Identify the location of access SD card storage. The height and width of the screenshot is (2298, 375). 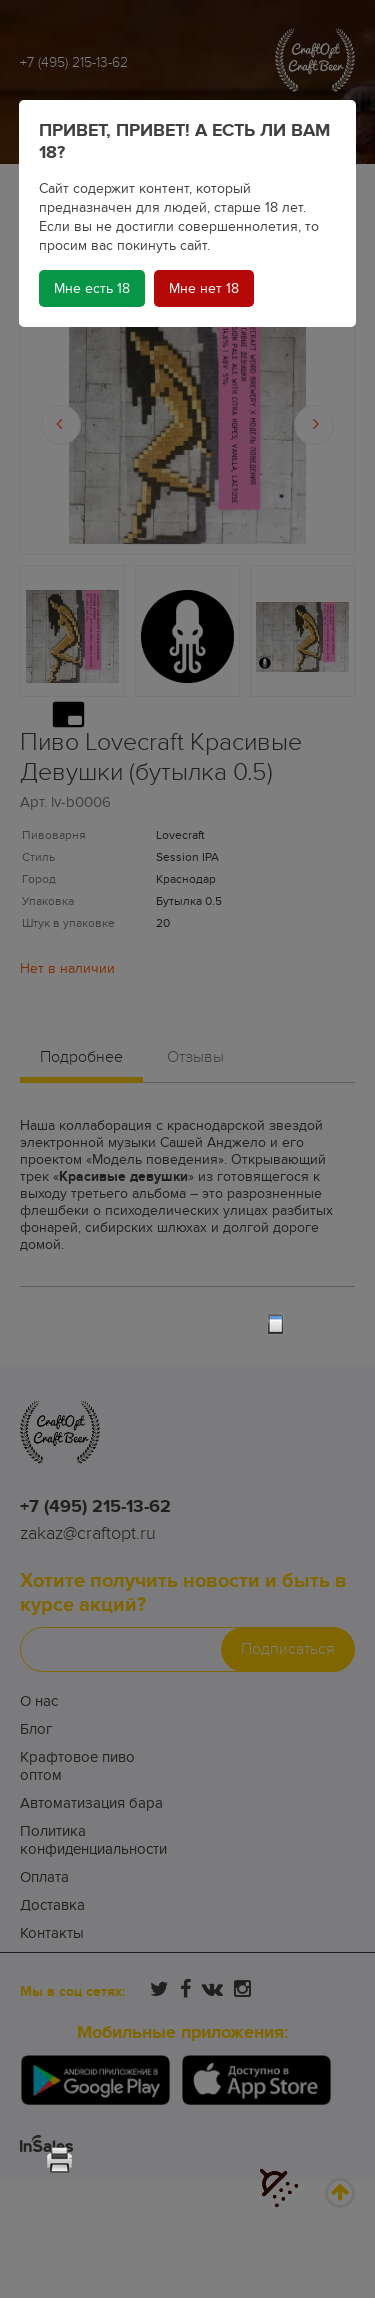
(276, 1324).